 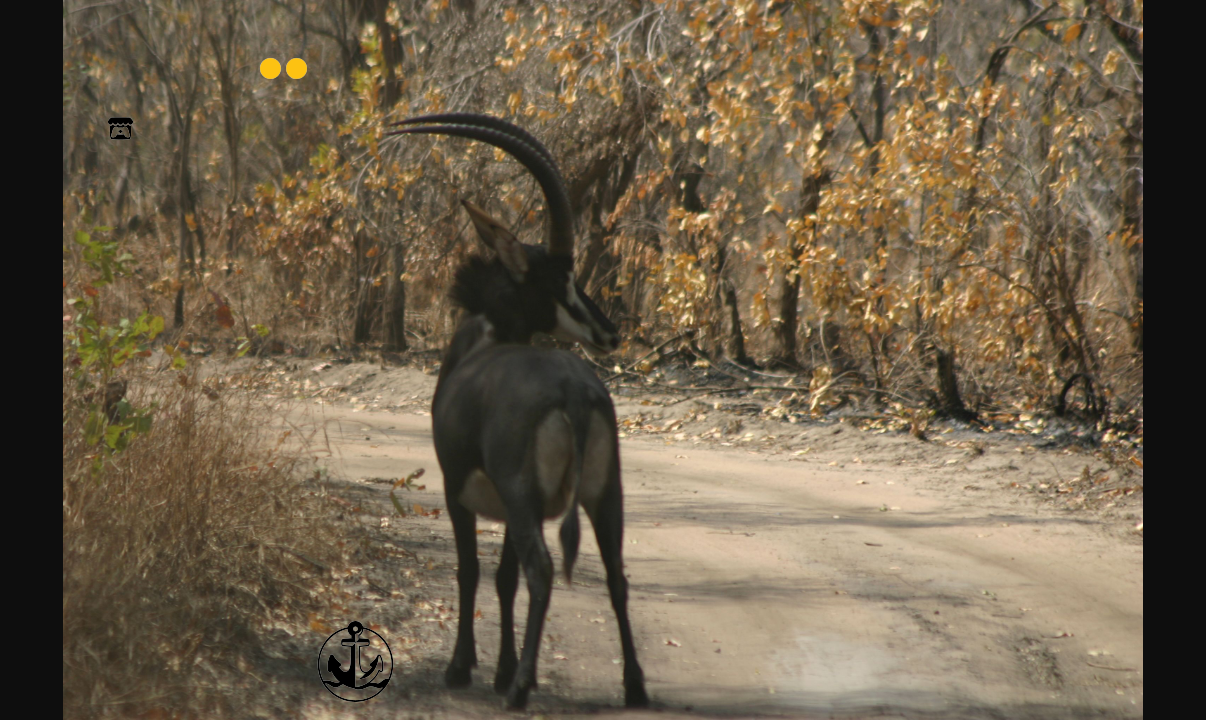 What do you see at coordinates (120, 128) in the screenshot?
I see `visit itch.io indie game marketplace` at bounding box center [120, 128].